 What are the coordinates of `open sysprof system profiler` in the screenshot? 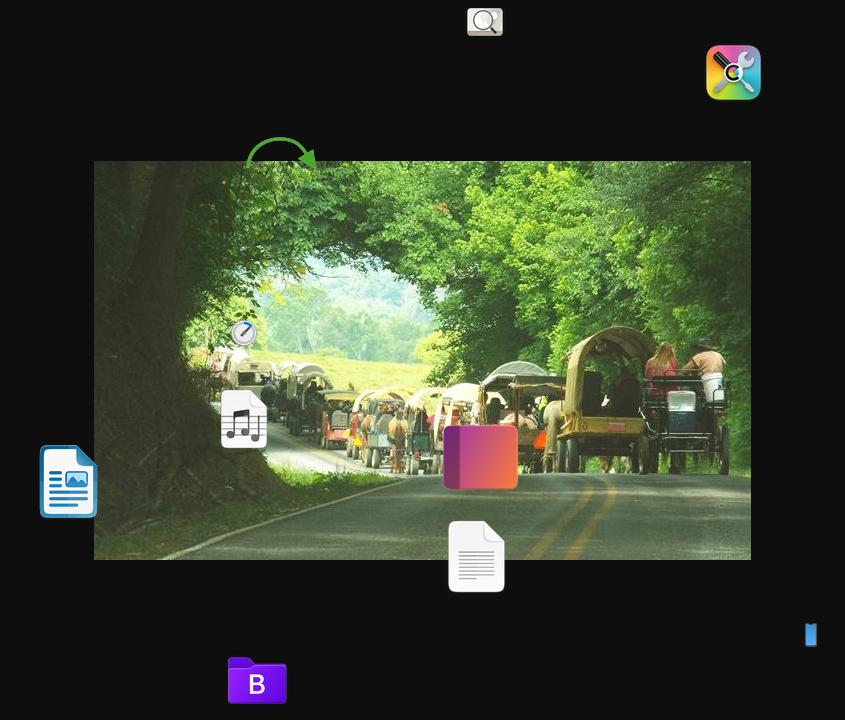 It's located at (244, 333).